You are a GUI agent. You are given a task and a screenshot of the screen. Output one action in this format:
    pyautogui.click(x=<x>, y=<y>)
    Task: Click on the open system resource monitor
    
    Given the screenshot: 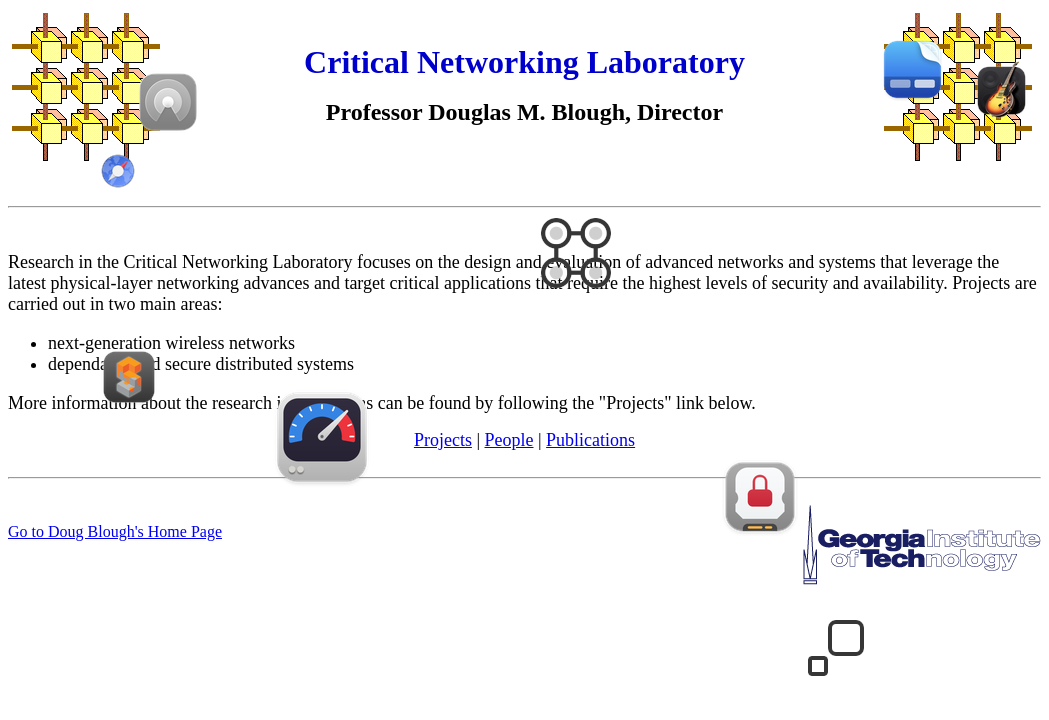 What is the action you would take?
    pyautogui.click(x=322, y=437)
    